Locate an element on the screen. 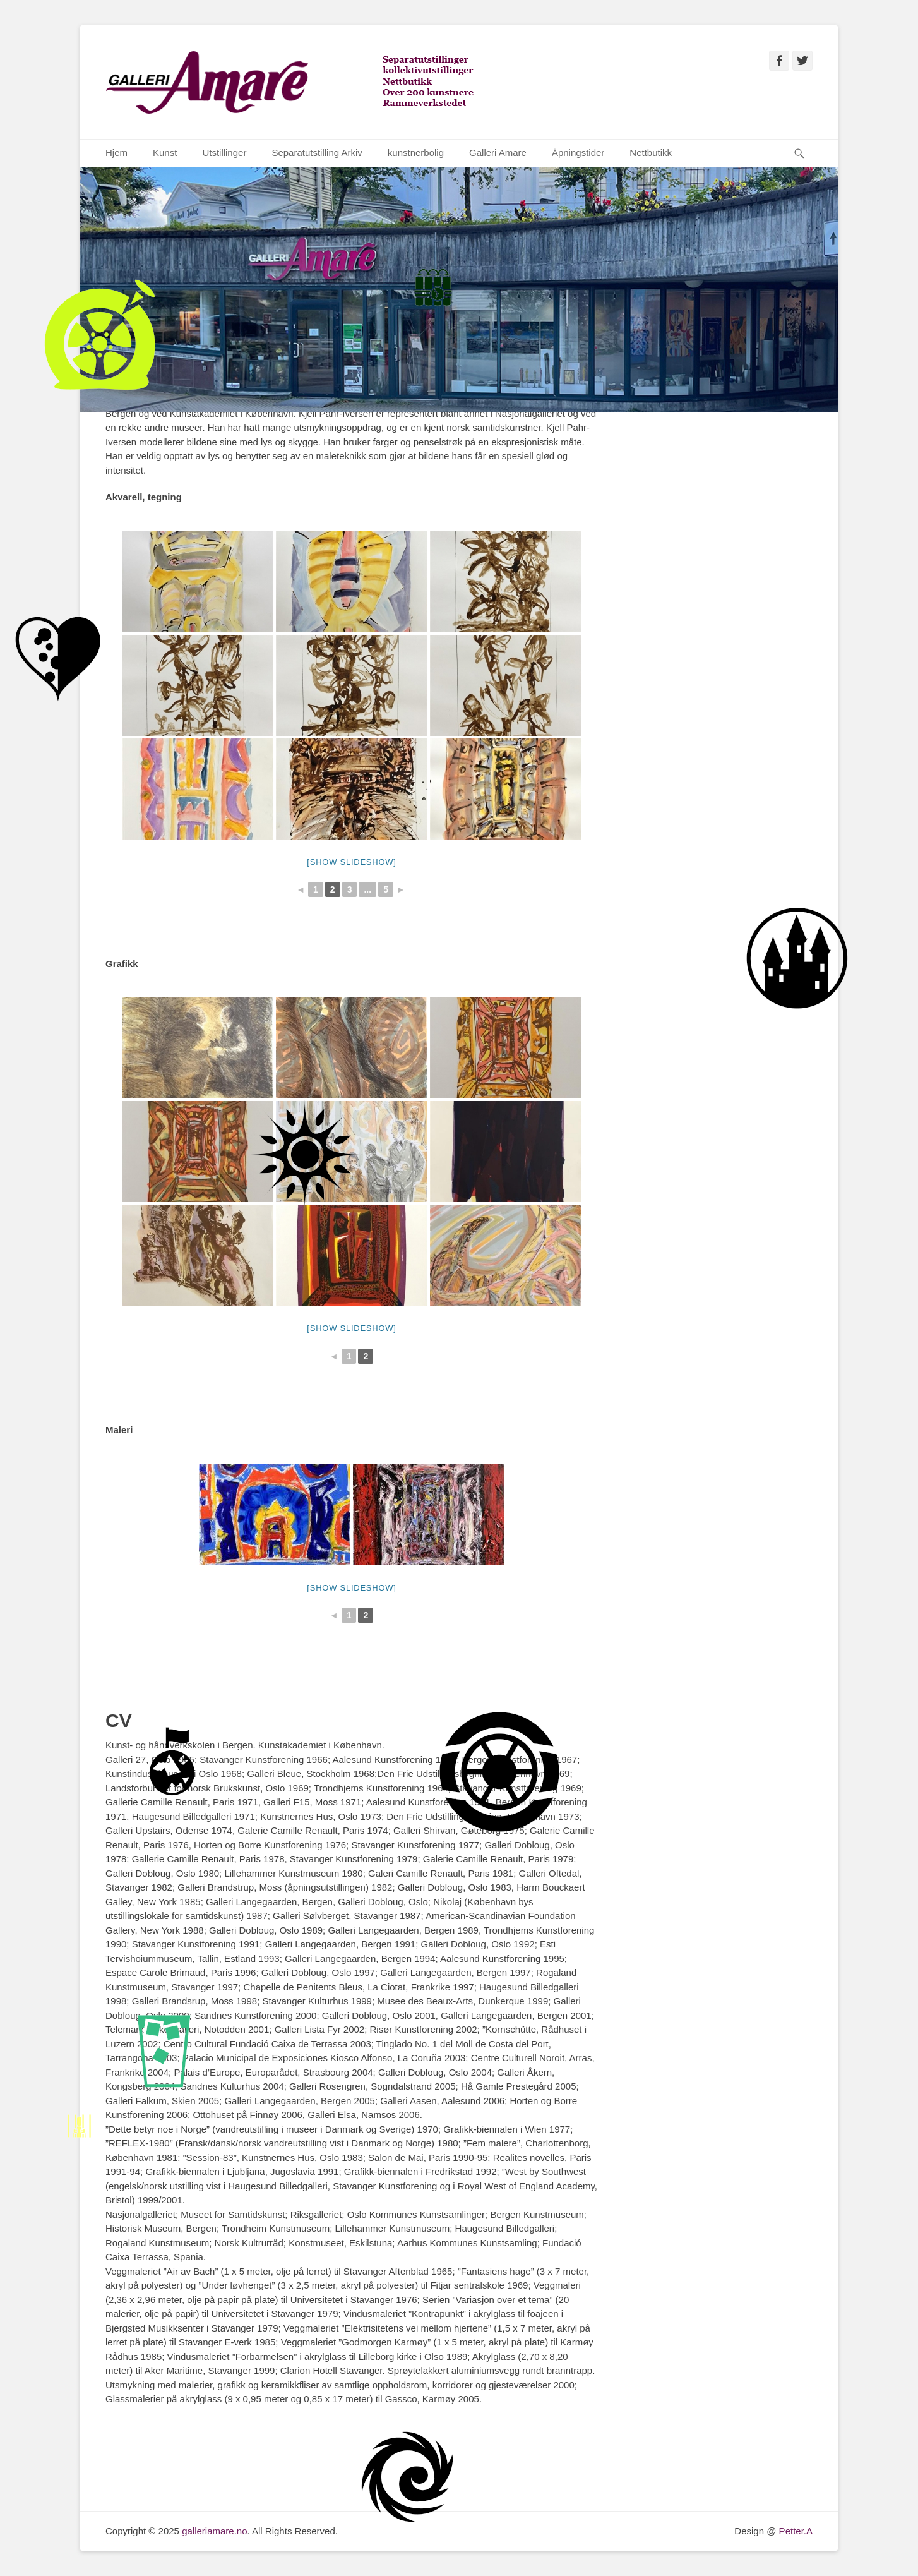  navigate or steer game controls is located at coordinates (499, 1772).